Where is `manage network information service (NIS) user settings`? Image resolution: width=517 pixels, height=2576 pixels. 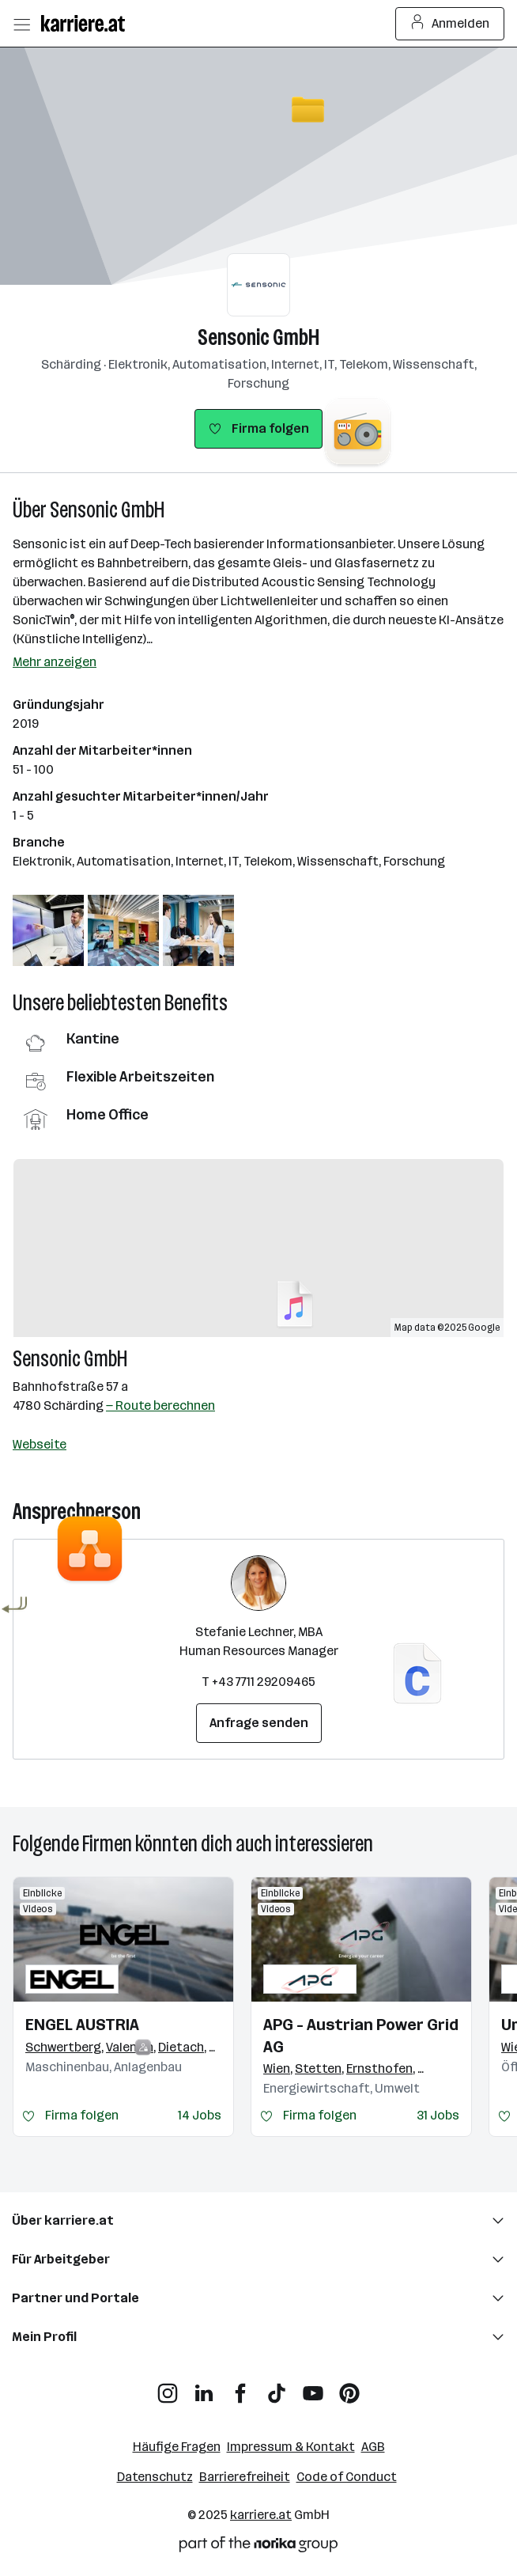 manage network information service (NIS) user settings is located at coordinates (143, 2048).